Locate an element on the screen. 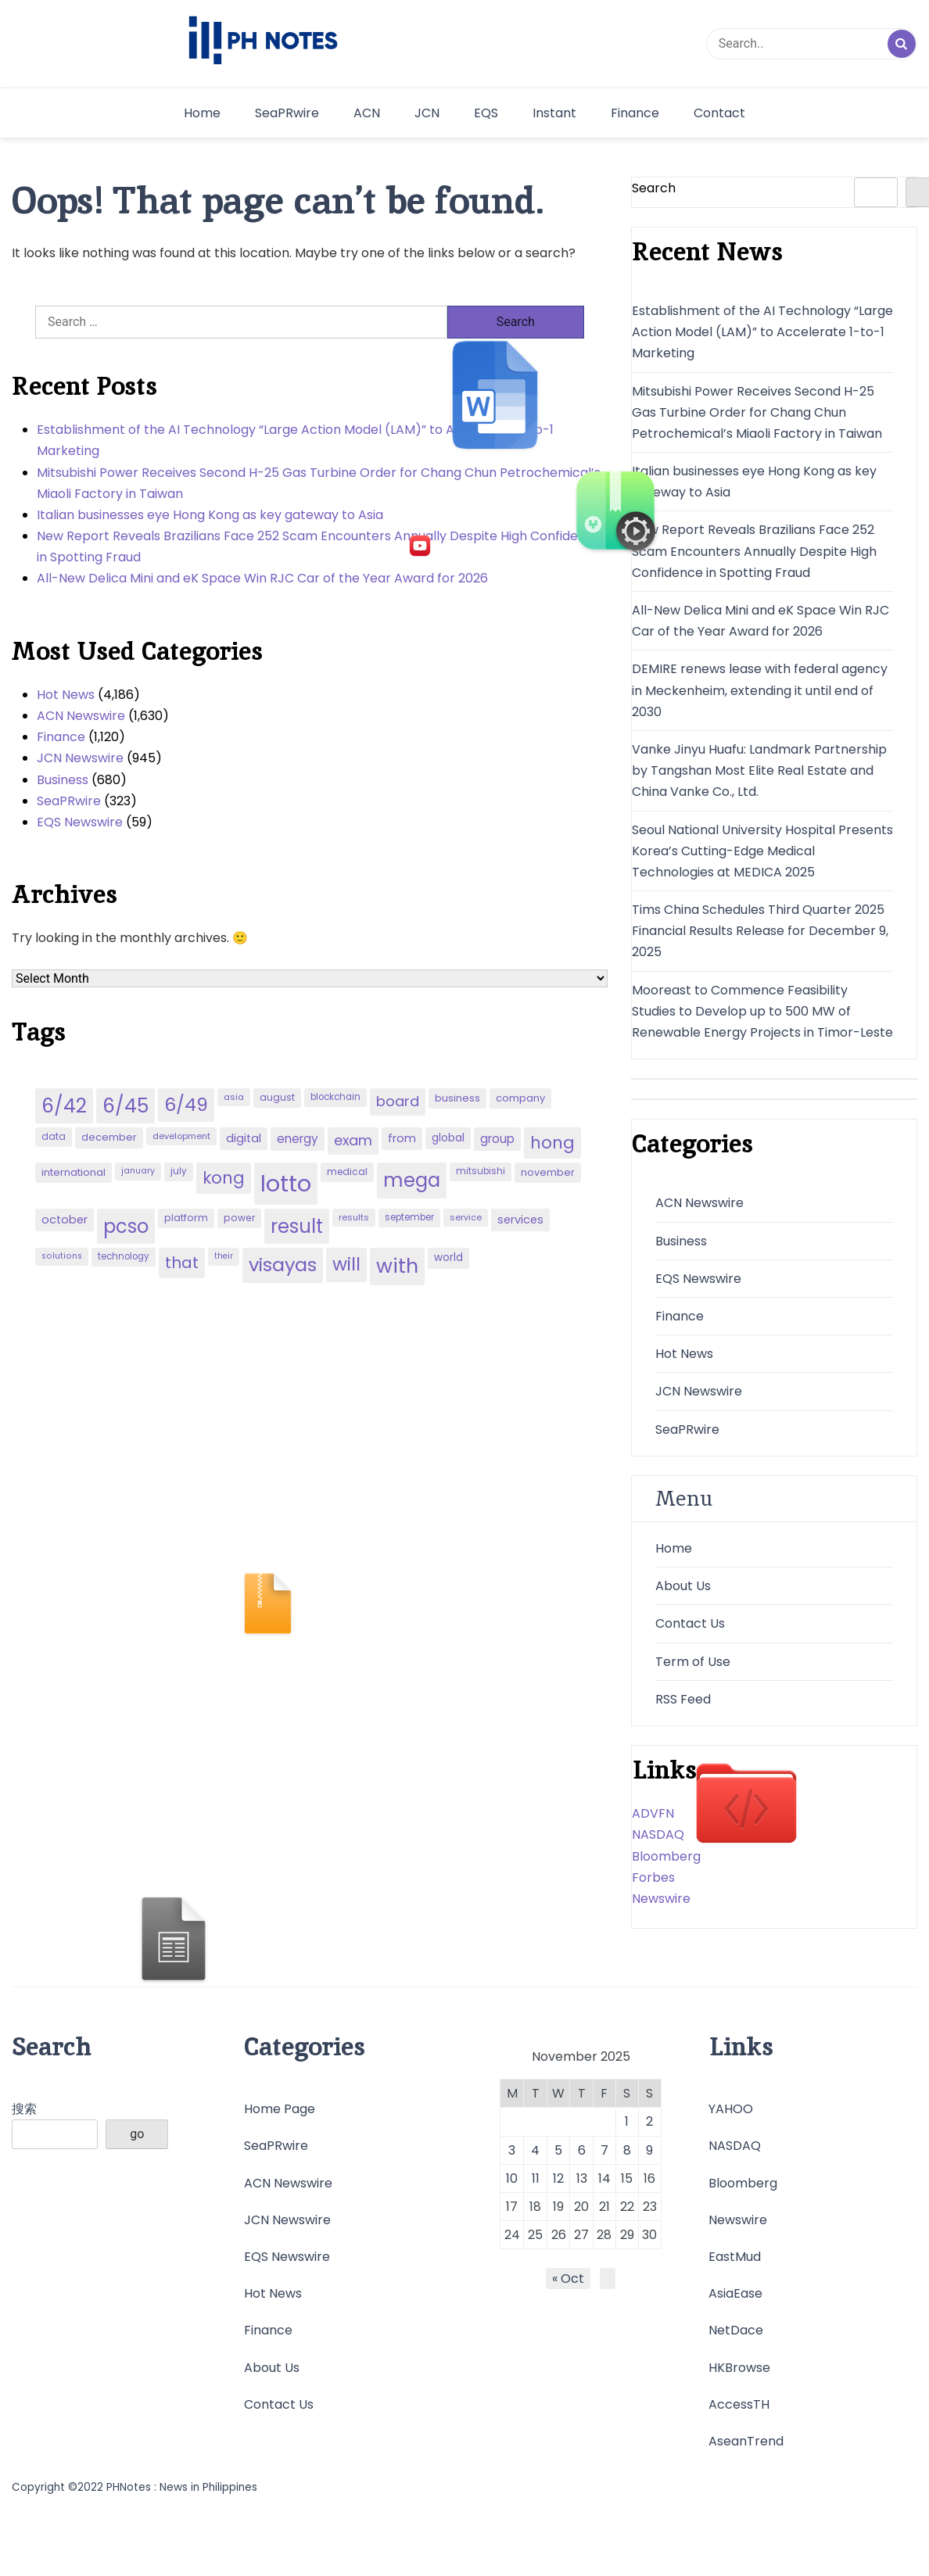 Image resolution: width=929 pixels, height=2576 pixels. open folder containing code or development files is located at coordinates (746, 1803).